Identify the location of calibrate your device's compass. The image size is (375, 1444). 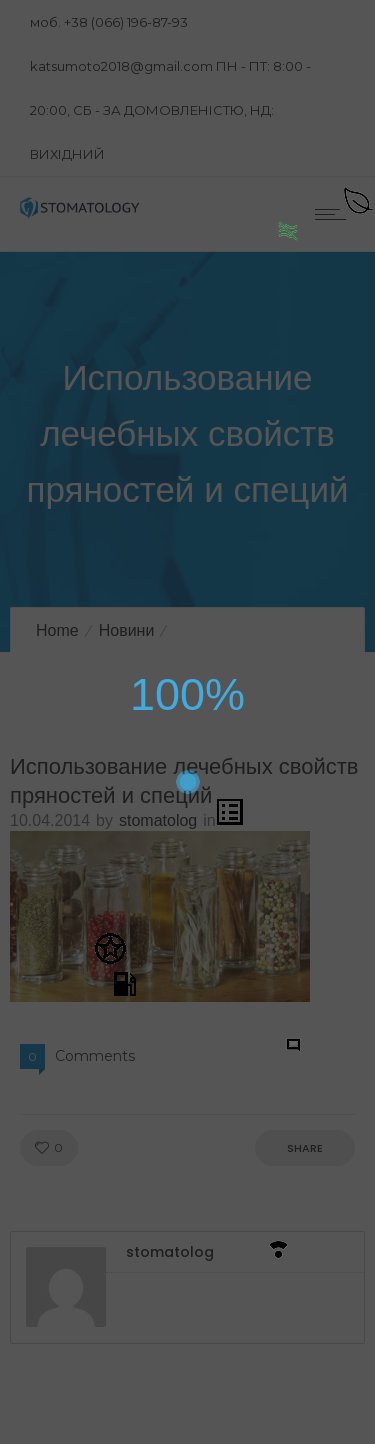
(278, 1249).